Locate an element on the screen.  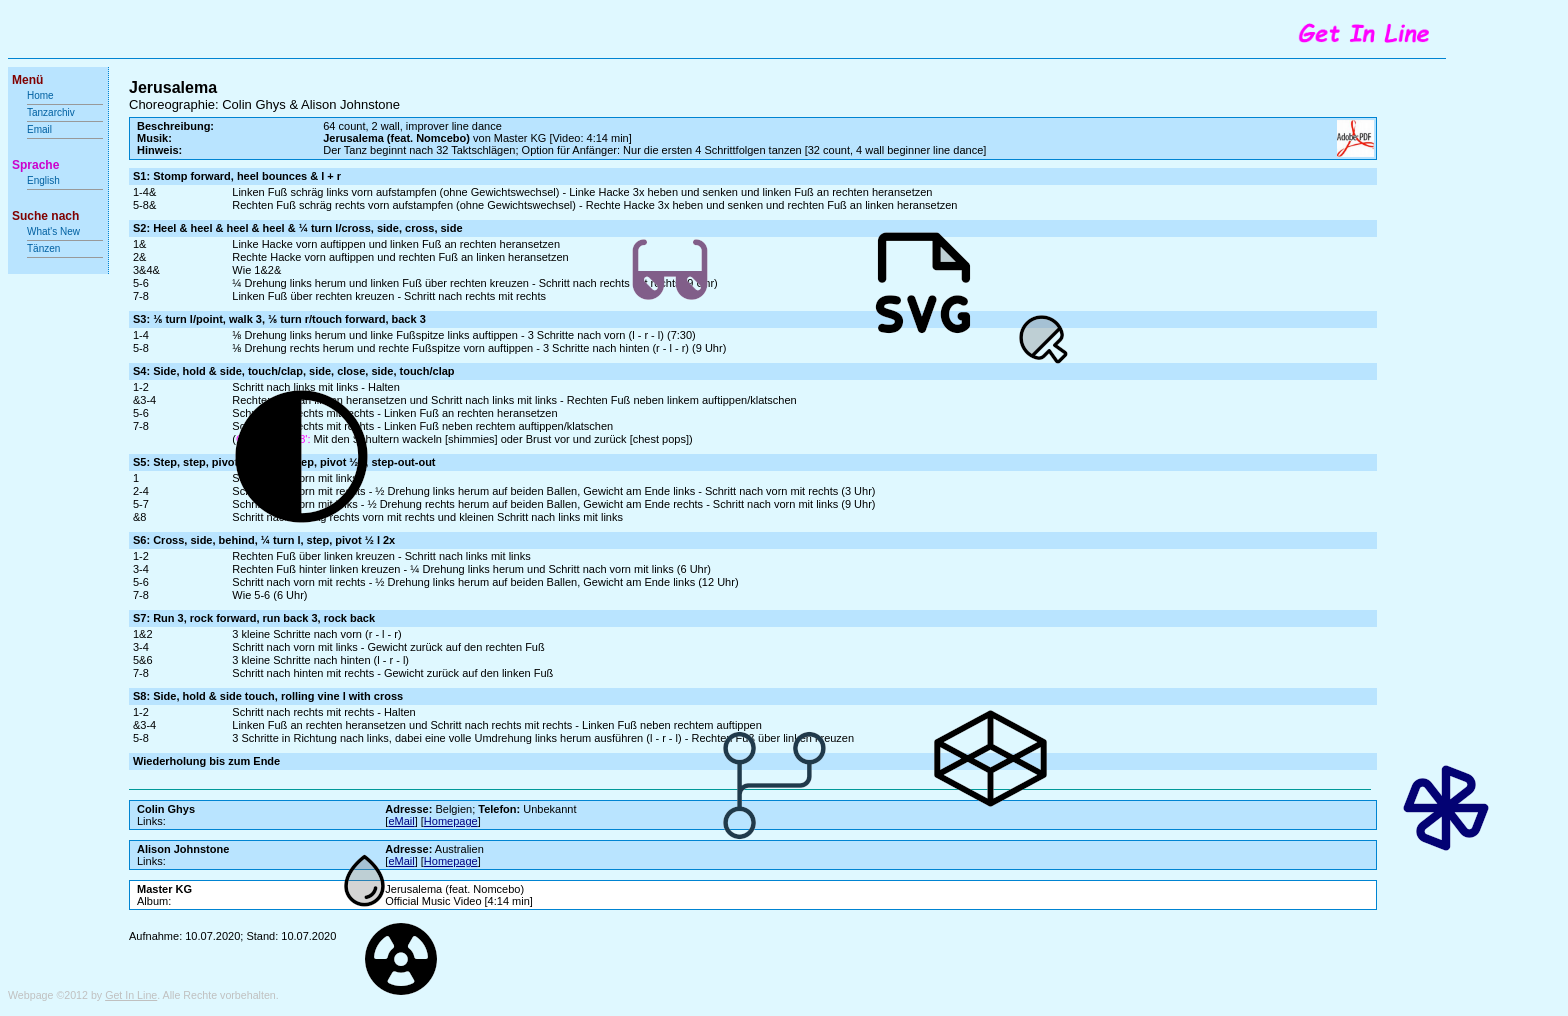
open codepen profile or projects is located at coordinates (990, 758).